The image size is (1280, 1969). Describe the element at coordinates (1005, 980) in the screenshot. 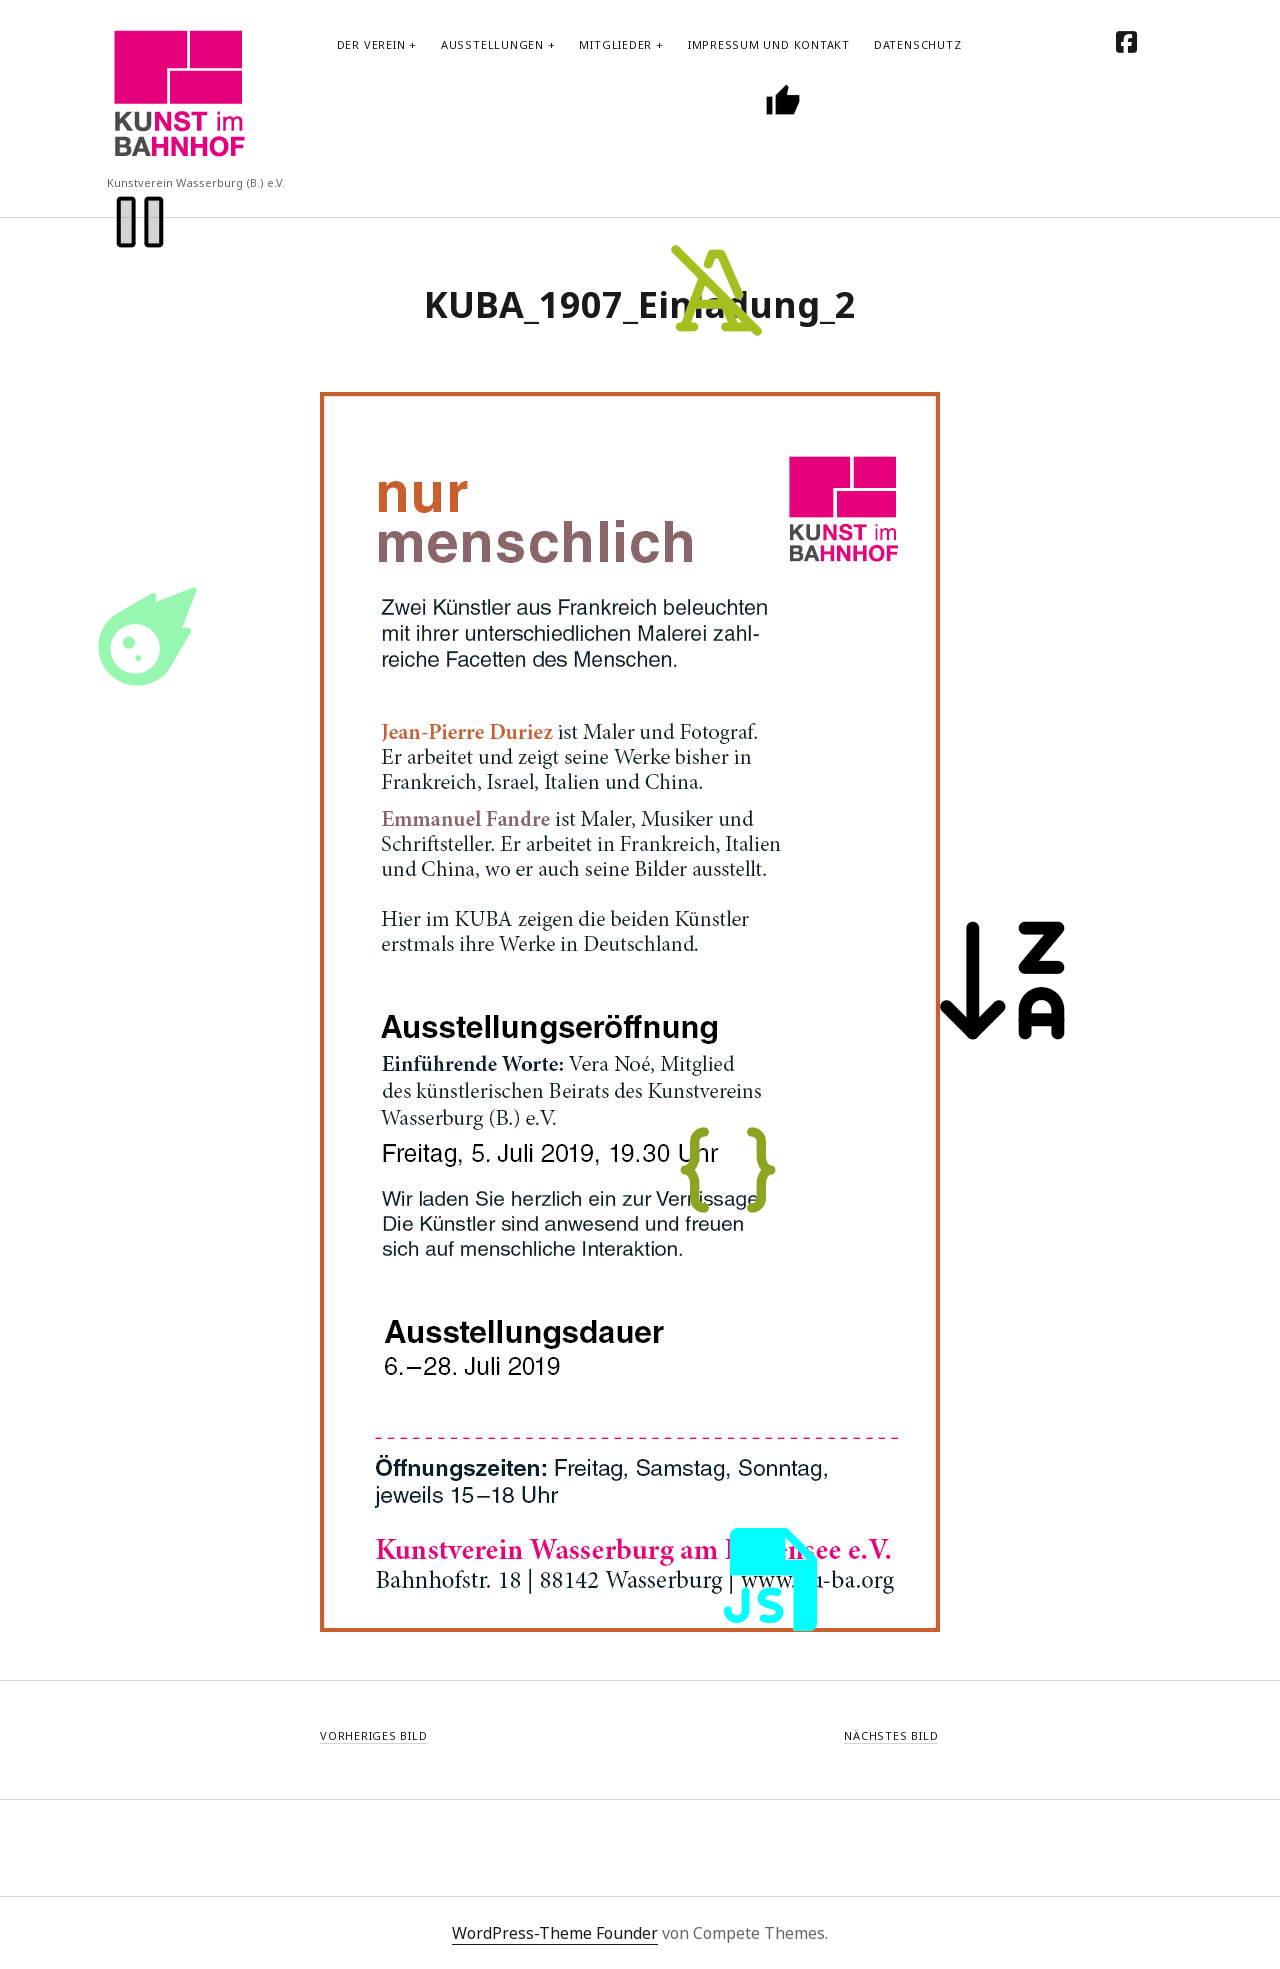

I see `sort items in reverse alphabetical order (Z to A)` at that location.